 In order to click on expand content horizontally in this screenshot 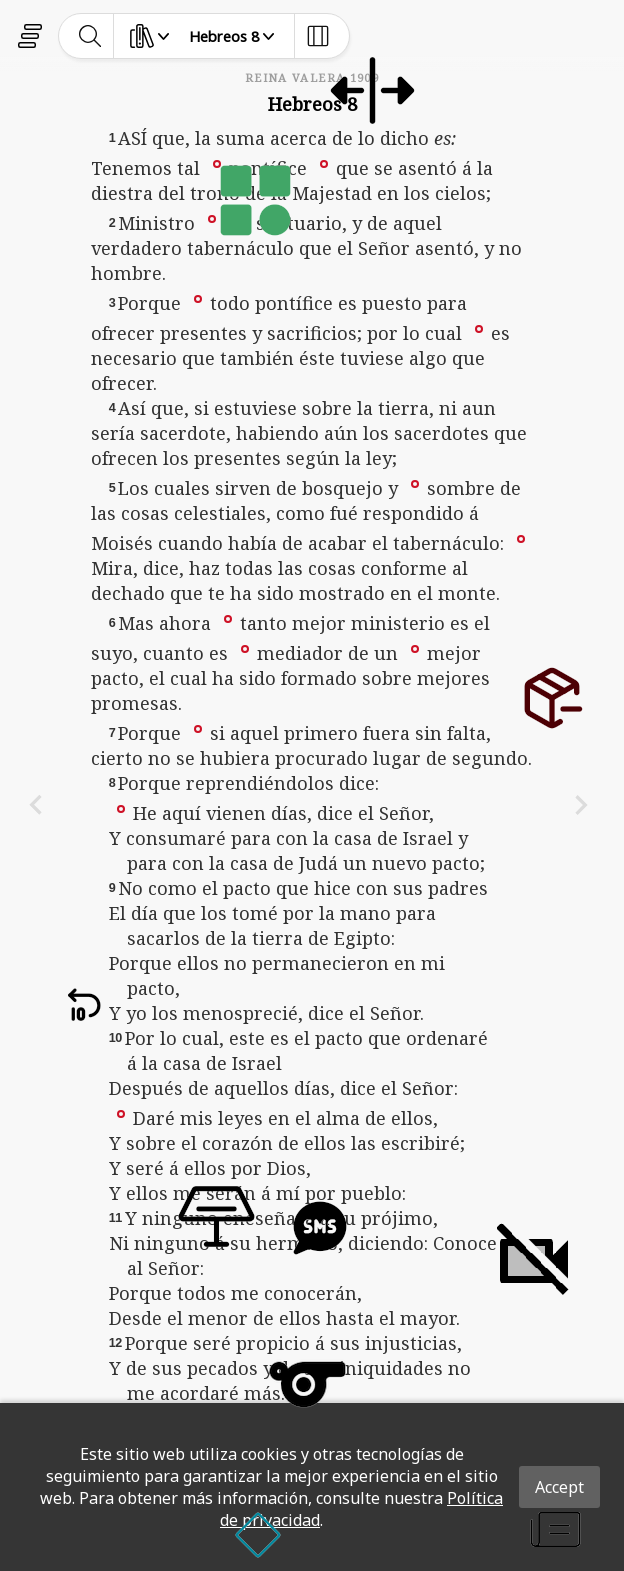, I will do `click(372, 90)`.